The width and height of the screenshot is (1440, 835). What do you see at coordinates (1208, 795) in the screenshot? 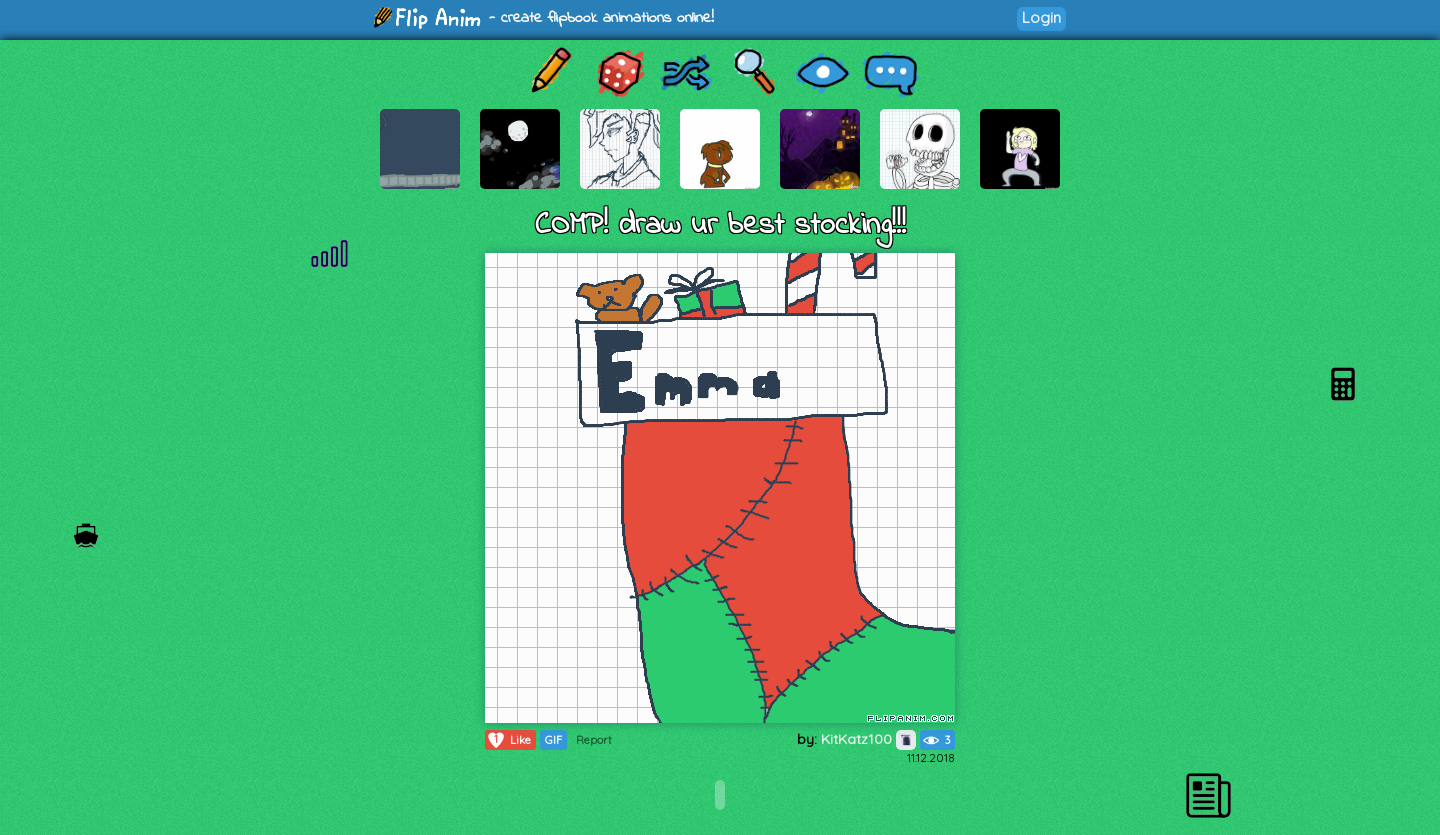
I see `view news or articles` at bounding box center [1208, 795].